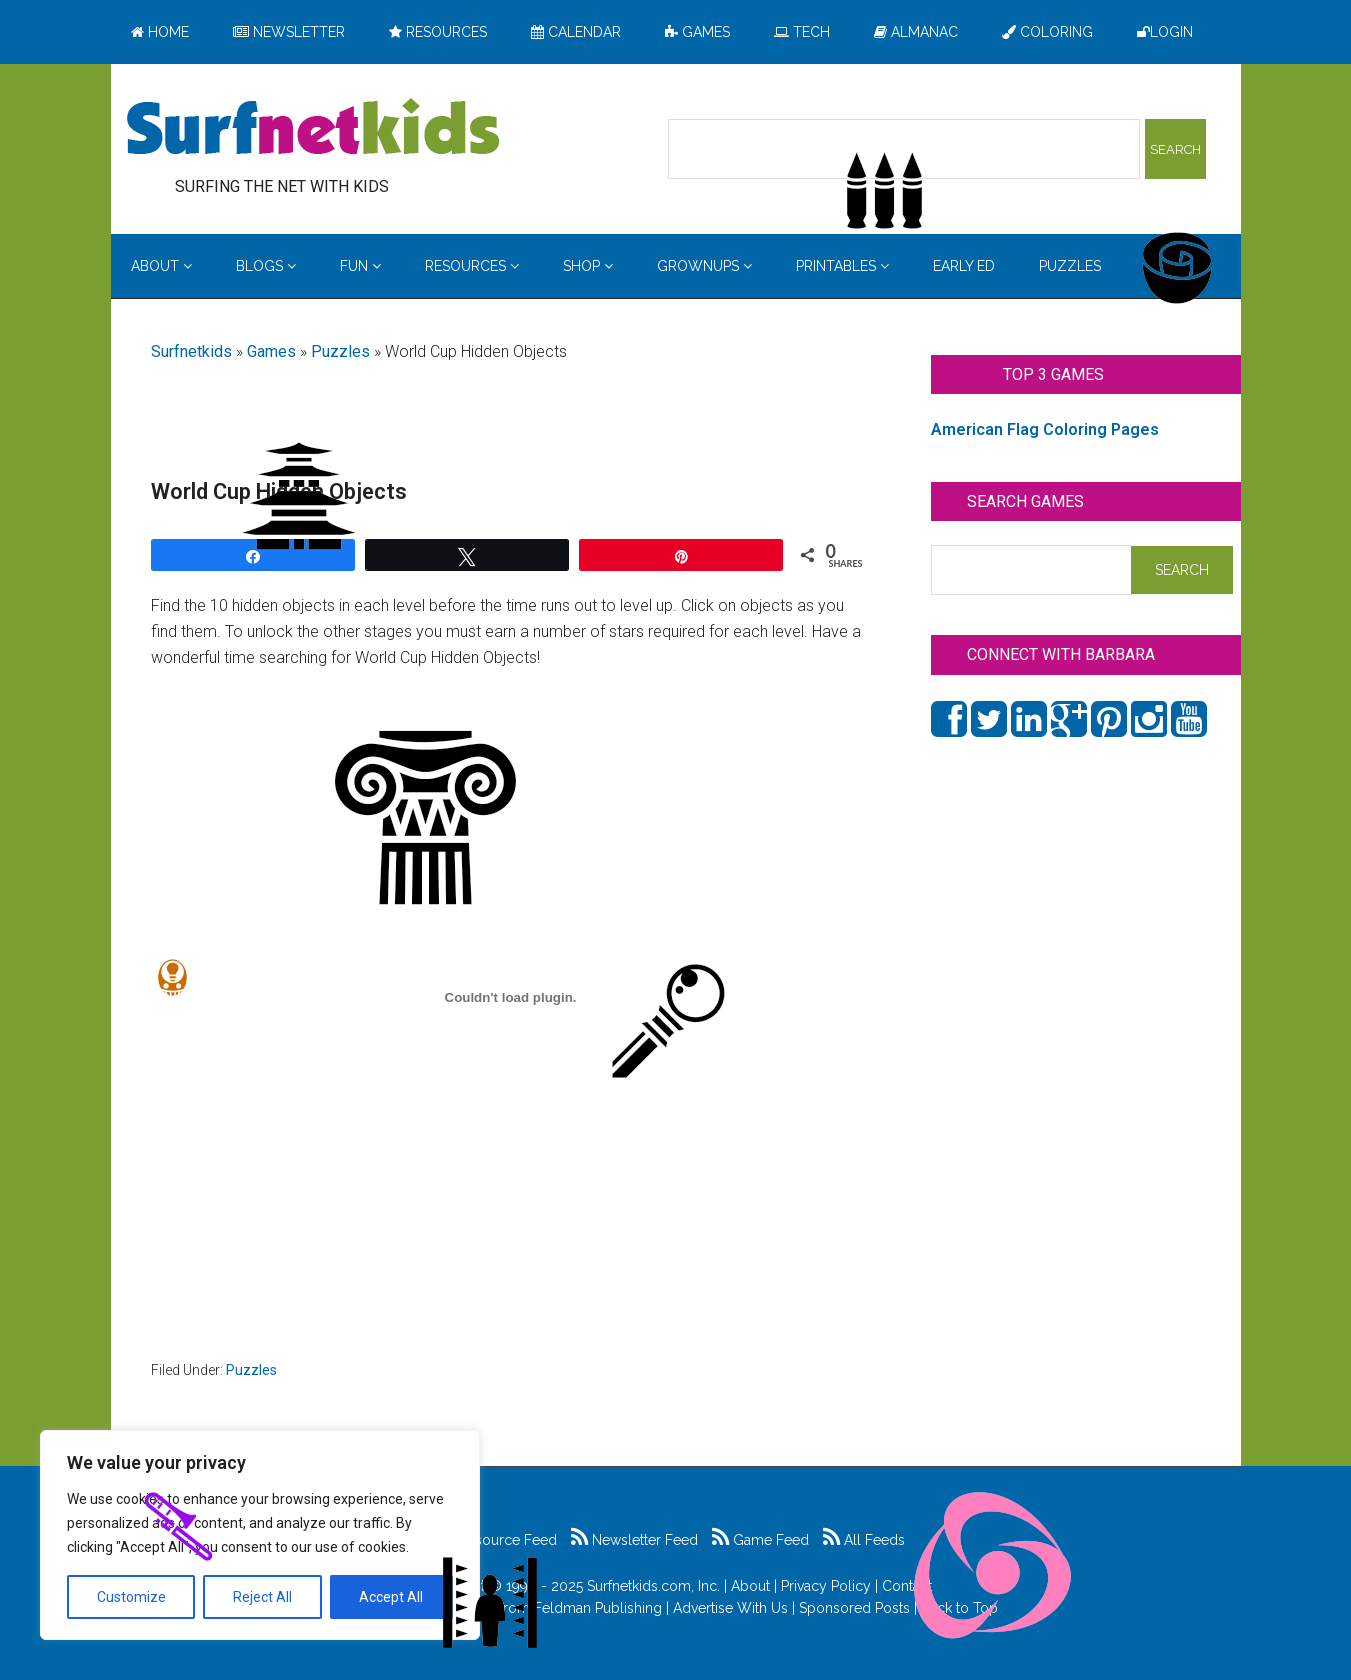 The width and height of the screenshot is (1351, 1680). What do you see at coordinates (1176, 267) in the screenshot?
I see `indicates a blooming or growth animation effect` at bounding box center [1176, 267].